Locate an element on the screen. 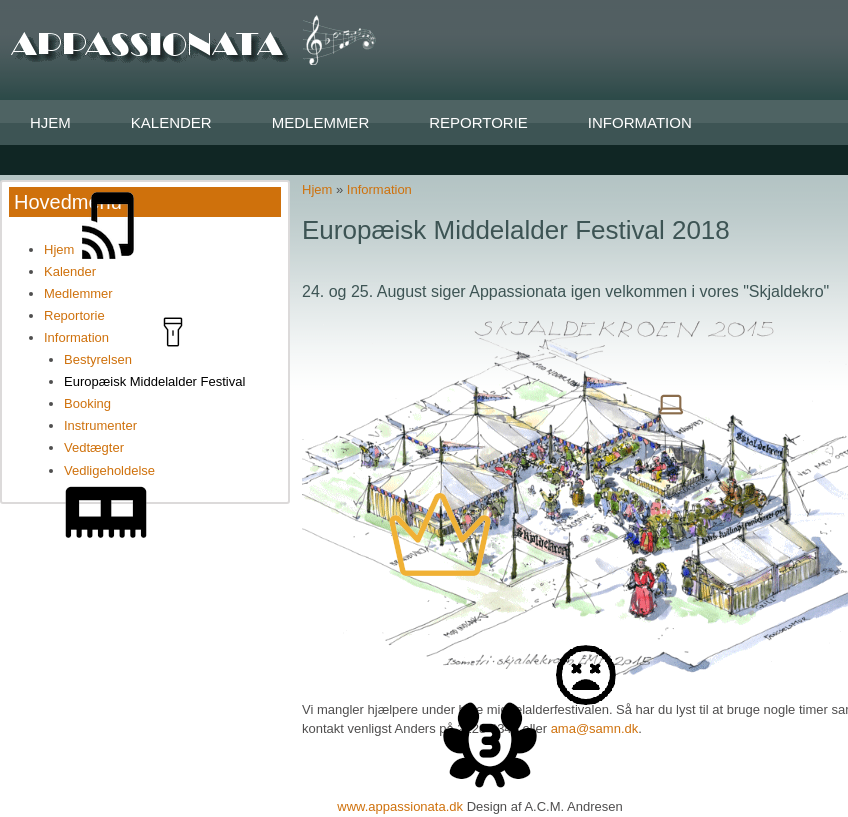 The image size is (848, 817). rate experience as very dissatisfied is located at coordinates (586, 675).